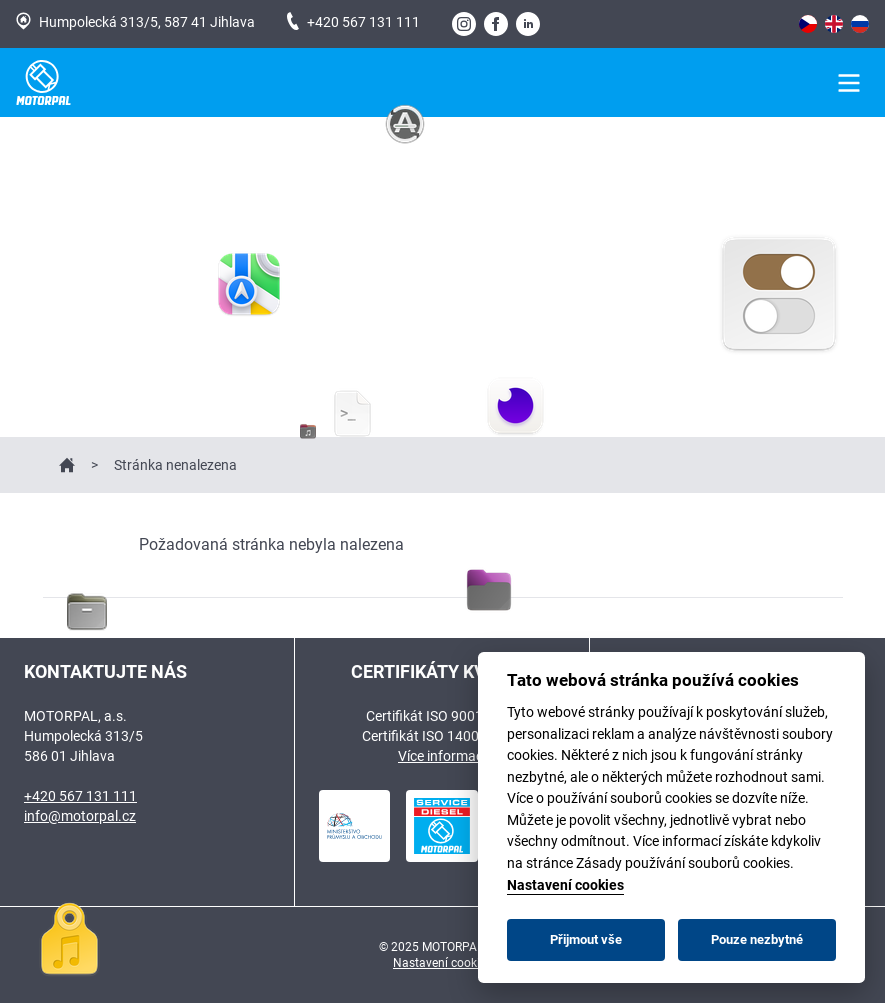 This screenshot has width=885, height=1003. I want to click on open Apple Maps application, so click(249, 284).